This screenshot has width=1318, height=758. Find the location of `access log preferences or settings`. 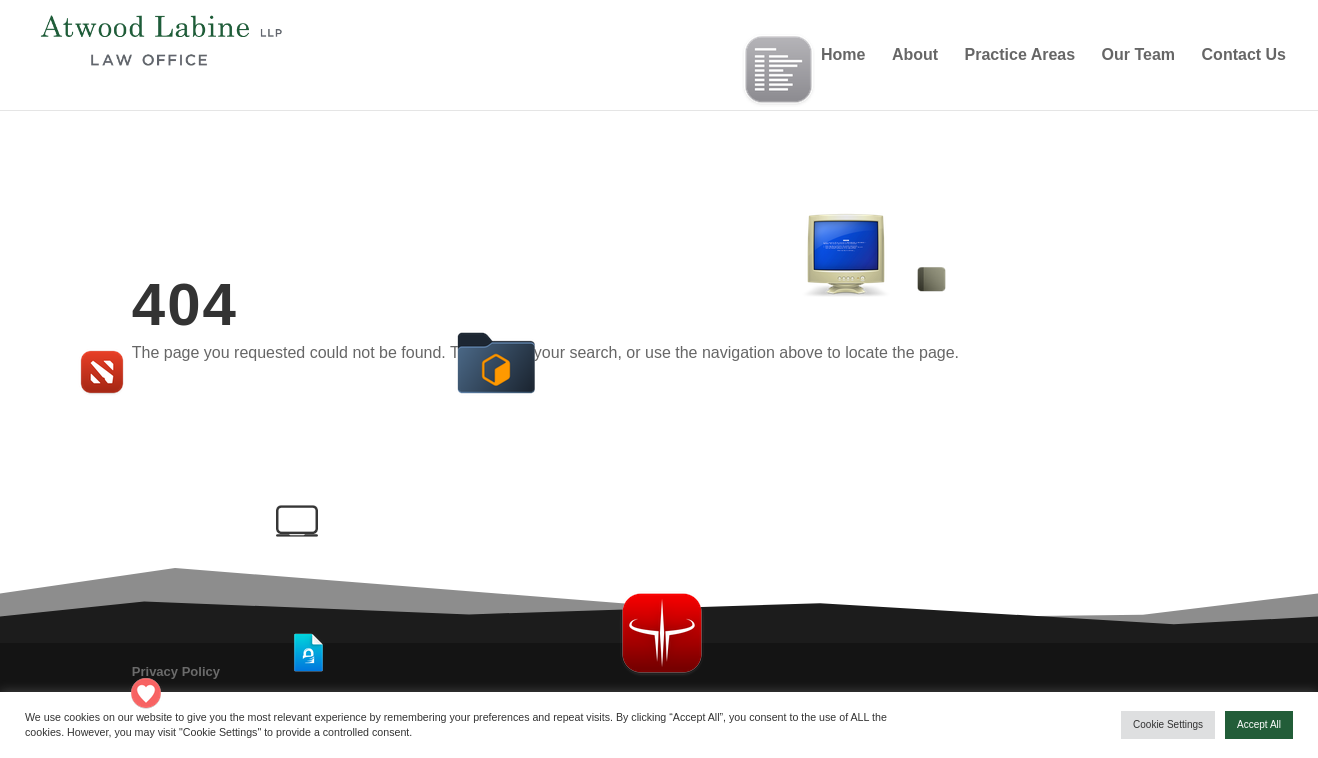

access log preferences or settings is located at coordinates (778, 70).